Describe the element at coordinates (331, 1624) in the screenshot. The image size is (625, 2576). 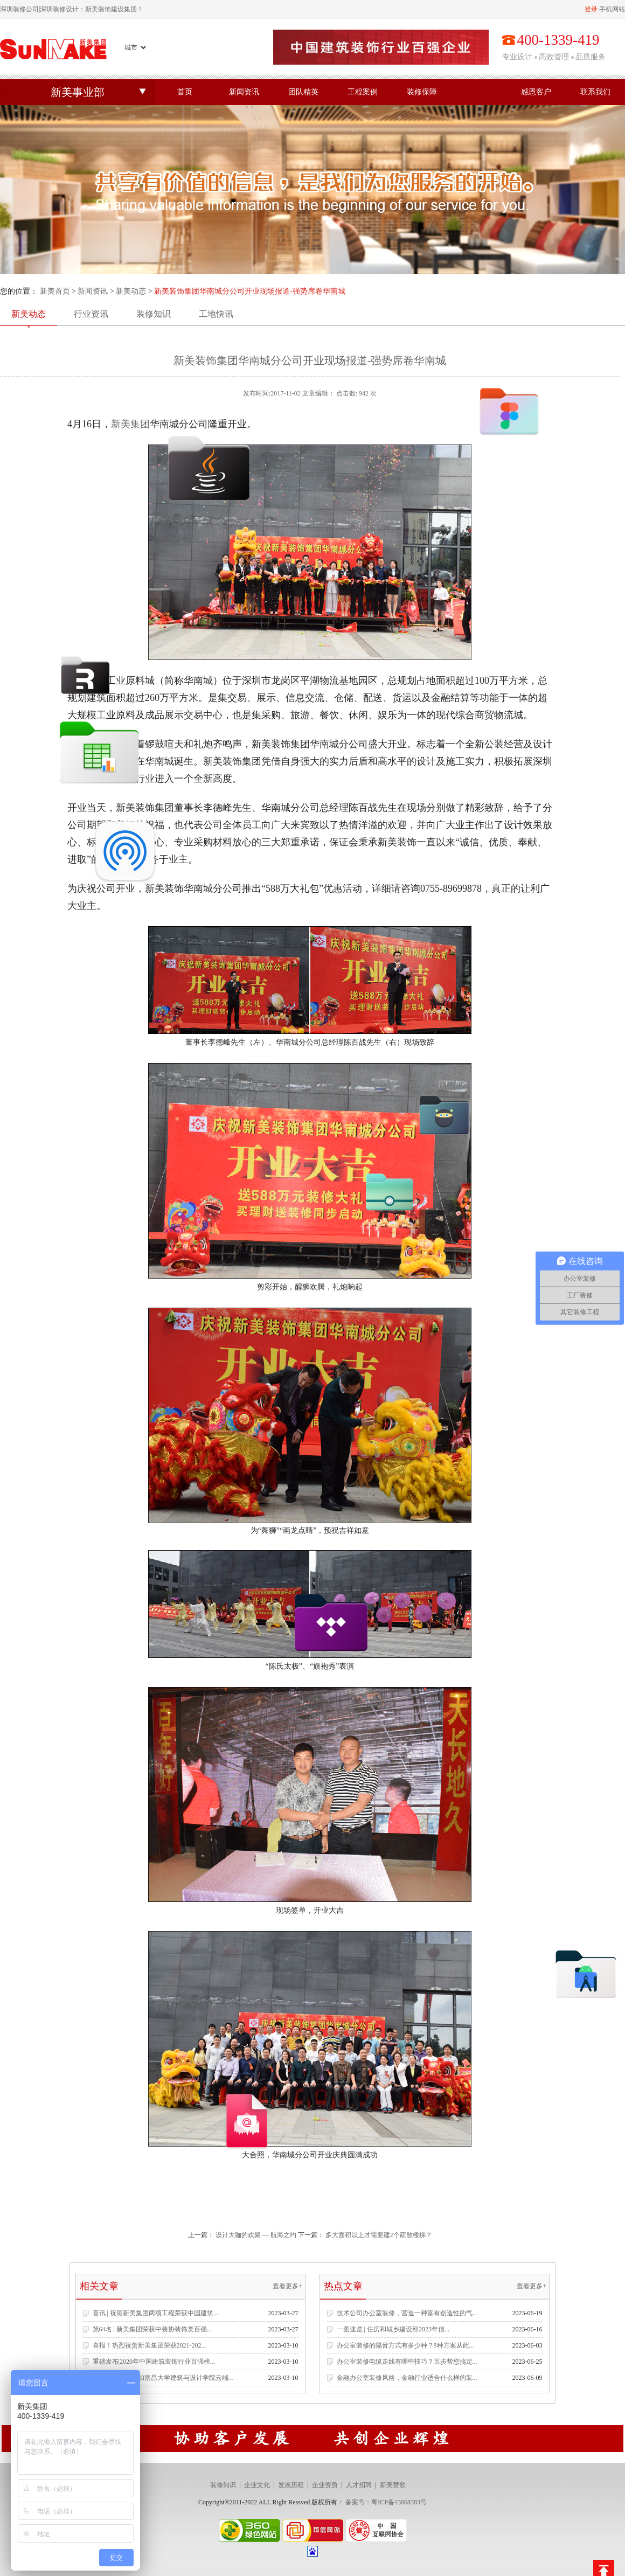
I see `open folder containing tidal music files` at that location.